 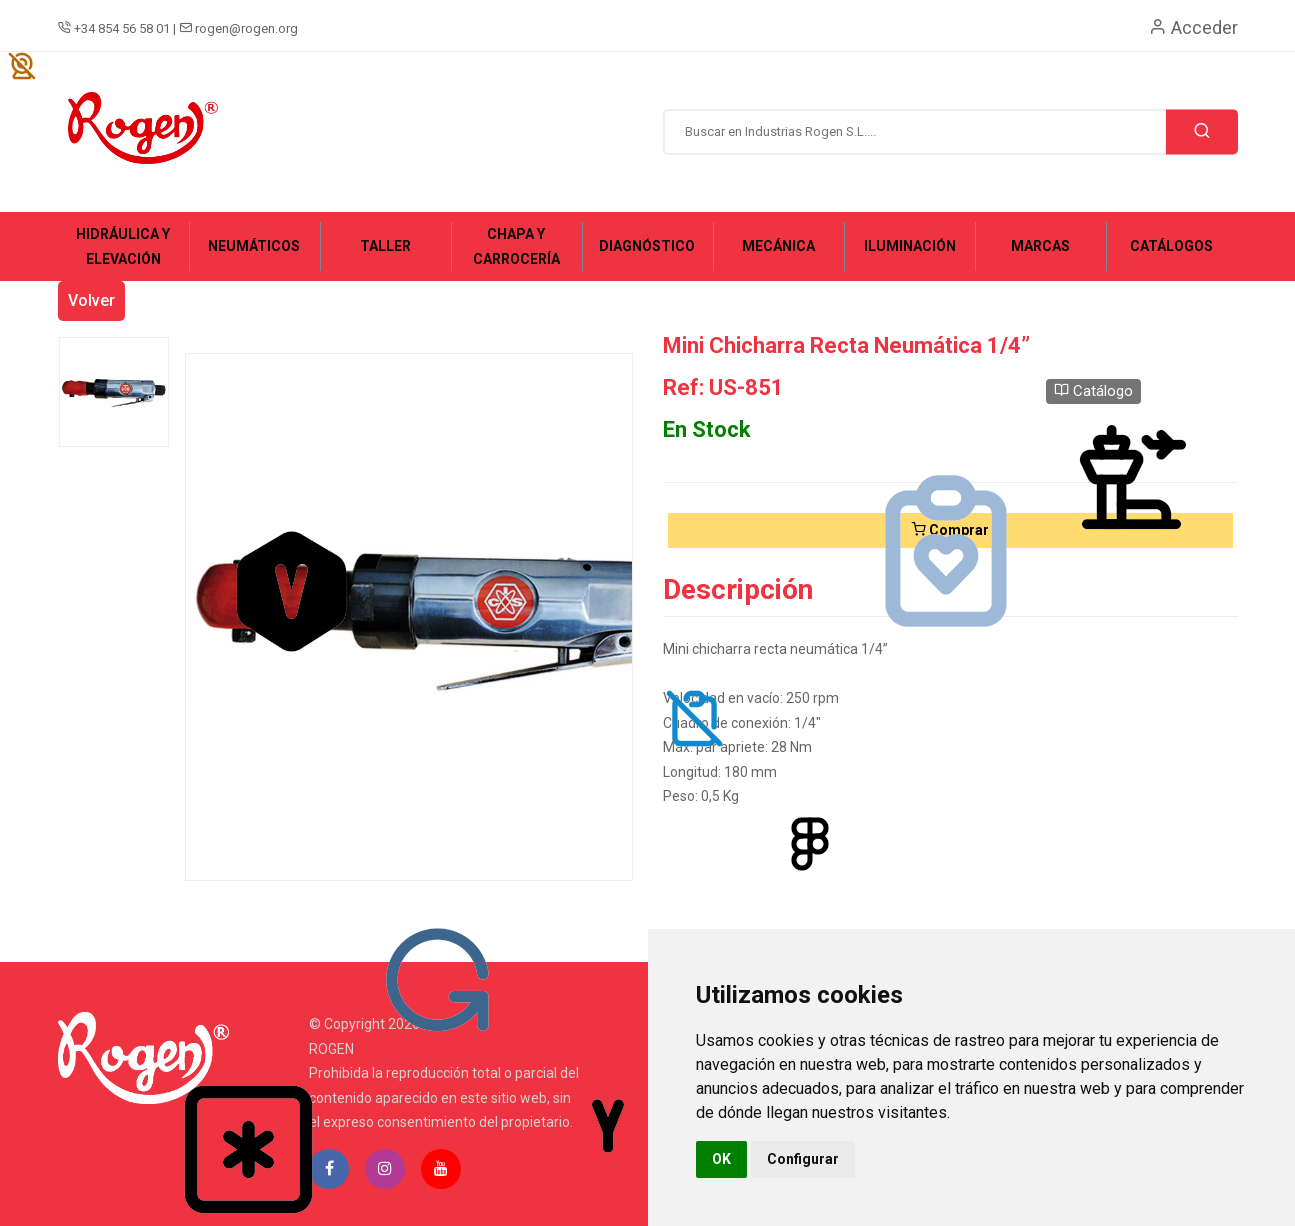 I want to click on clipboard access disabled, so click(x=694, y=718).